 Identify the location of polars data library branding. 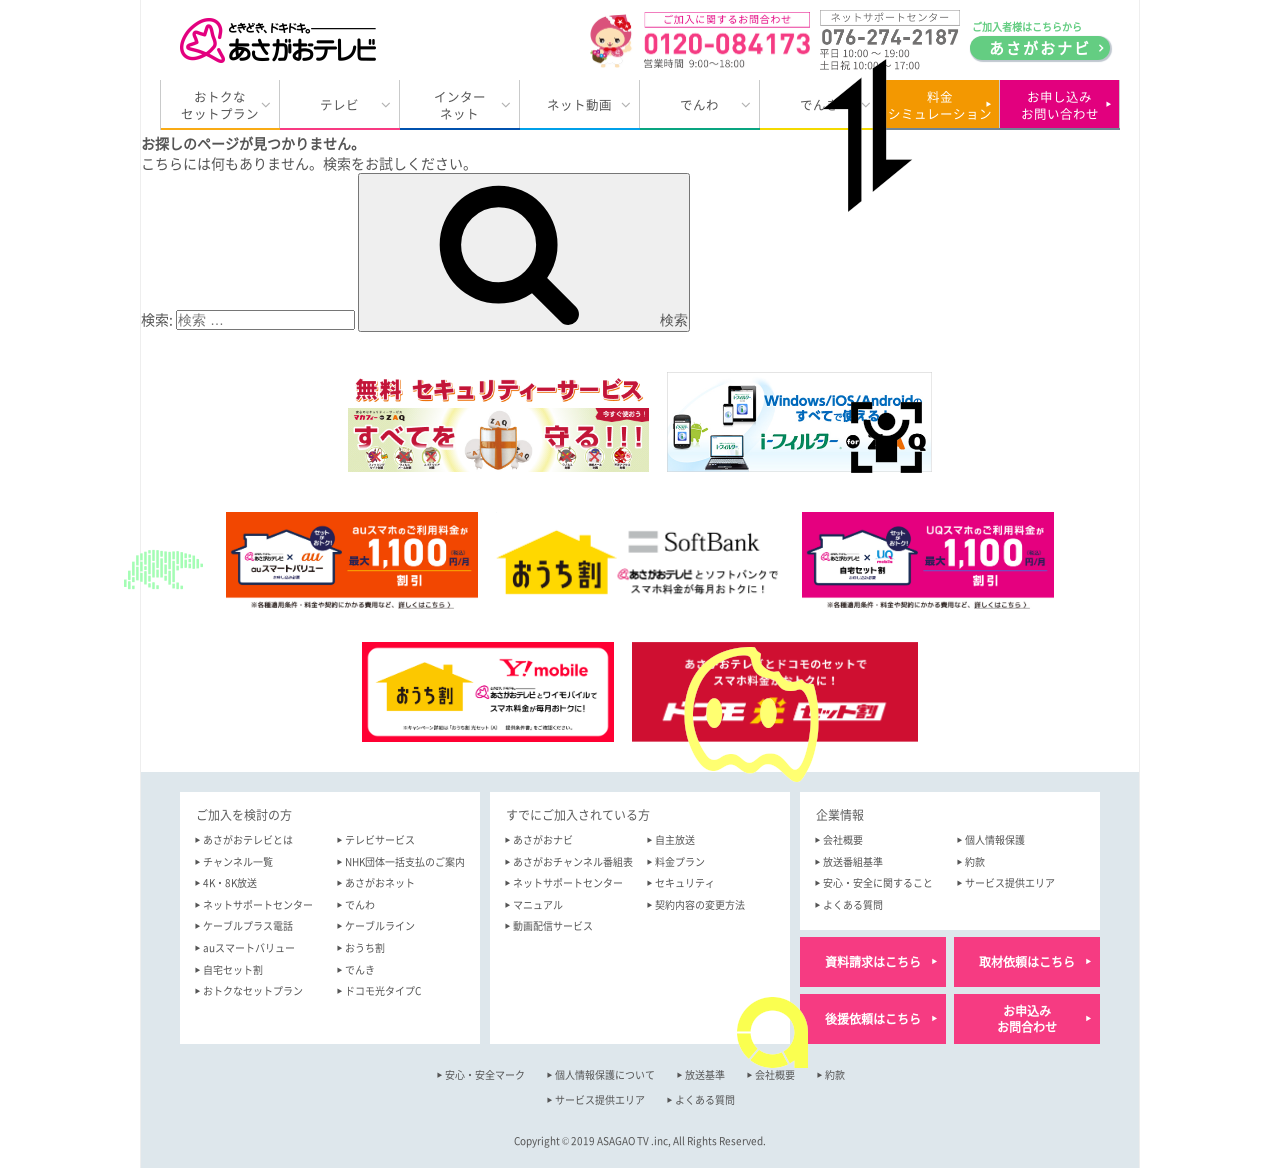
(163, 569).